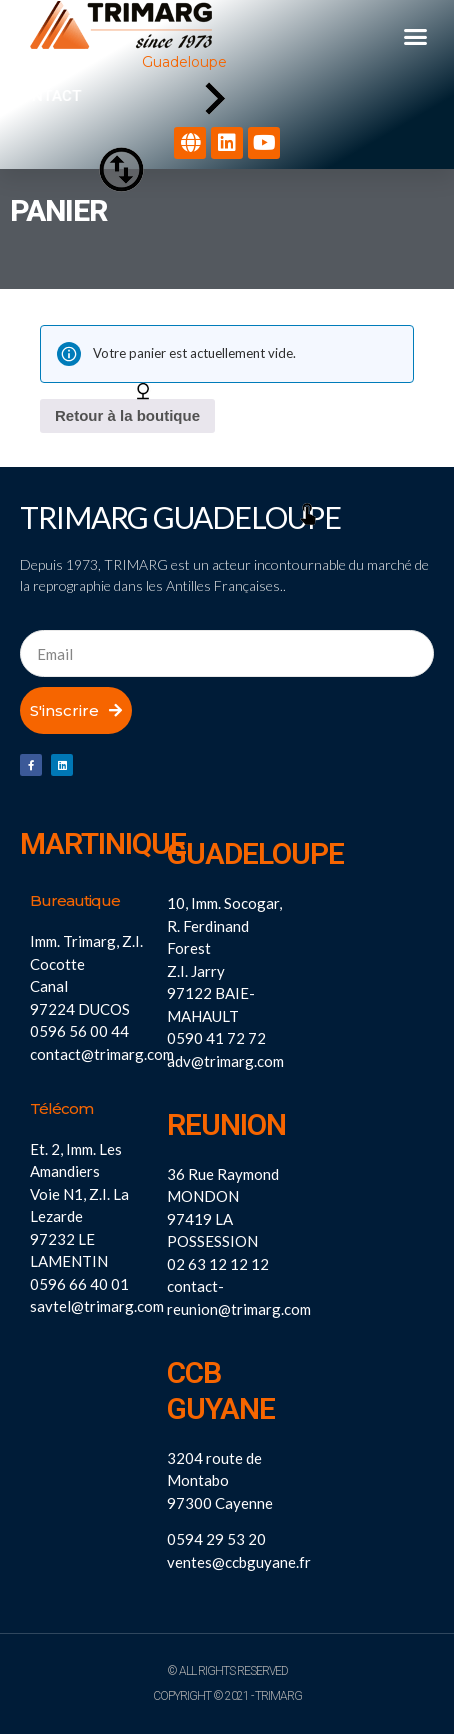  I want to click on swap or reorder items vertically, so click(121, 169).